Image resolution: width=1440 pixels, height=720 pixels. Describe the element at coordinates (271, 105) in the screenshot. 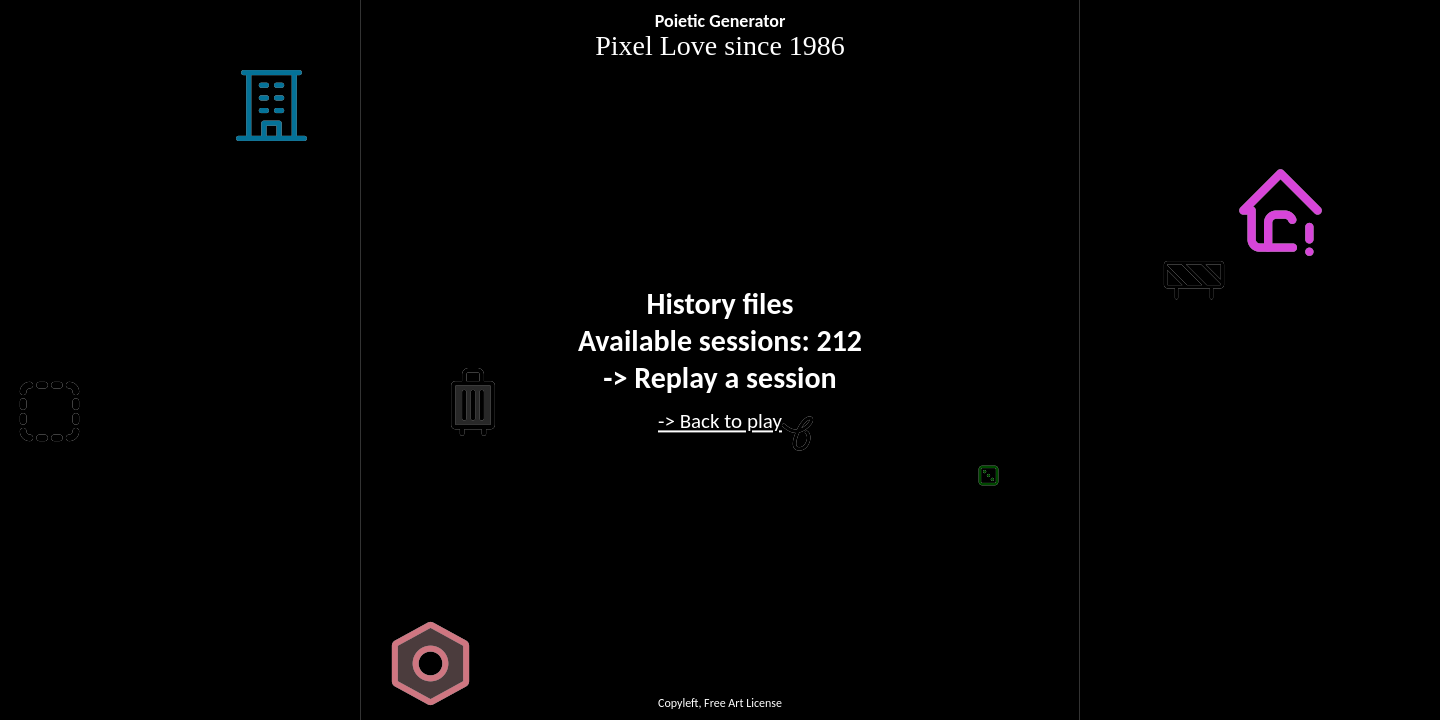

I see `view company or business information` at that location.